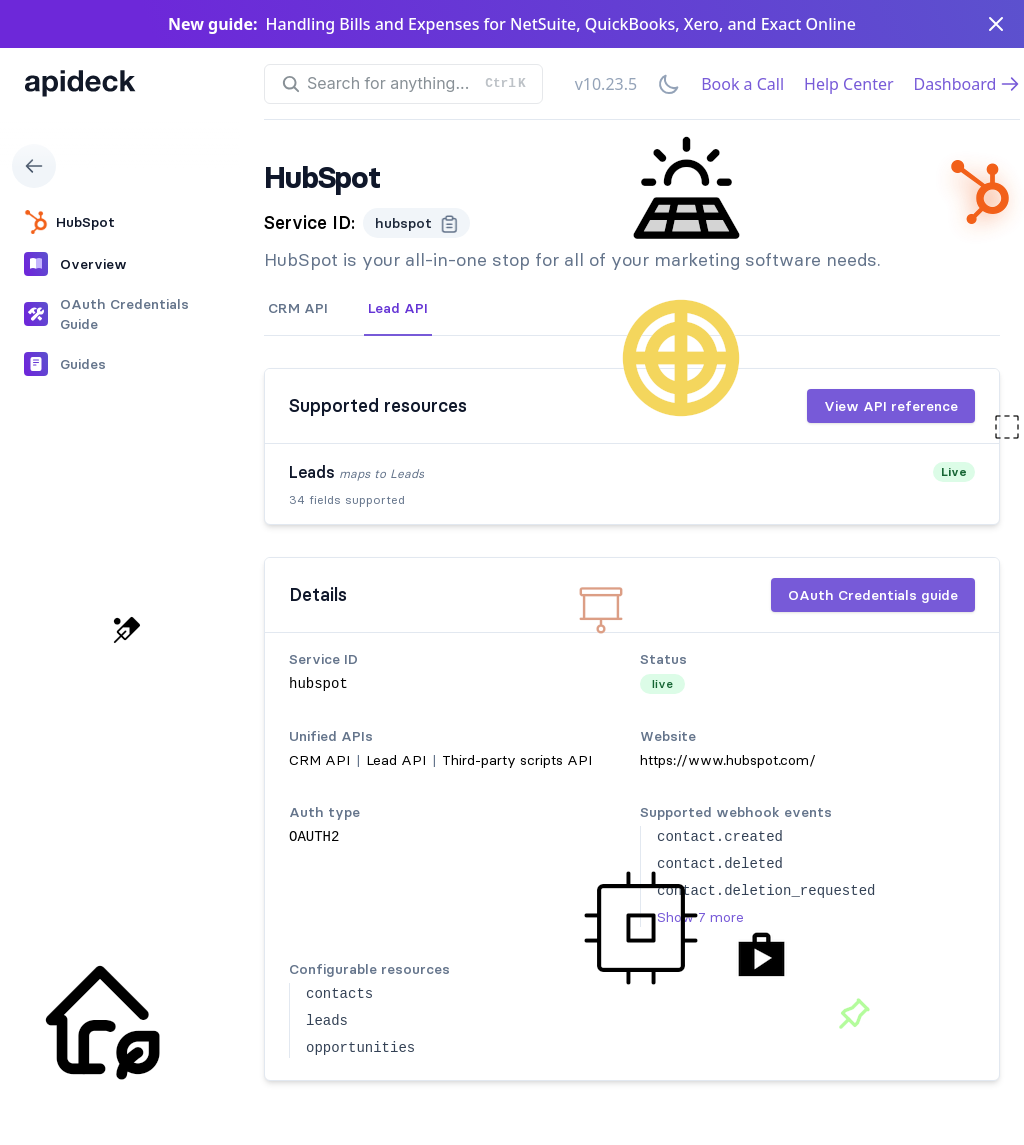 The width and height of the screenshot is (1024, 1145). What do you see at coordinates (681, 358) in the screenshot?
I see `view polar chart or radial data visualization` at bounding box center [681, 358].